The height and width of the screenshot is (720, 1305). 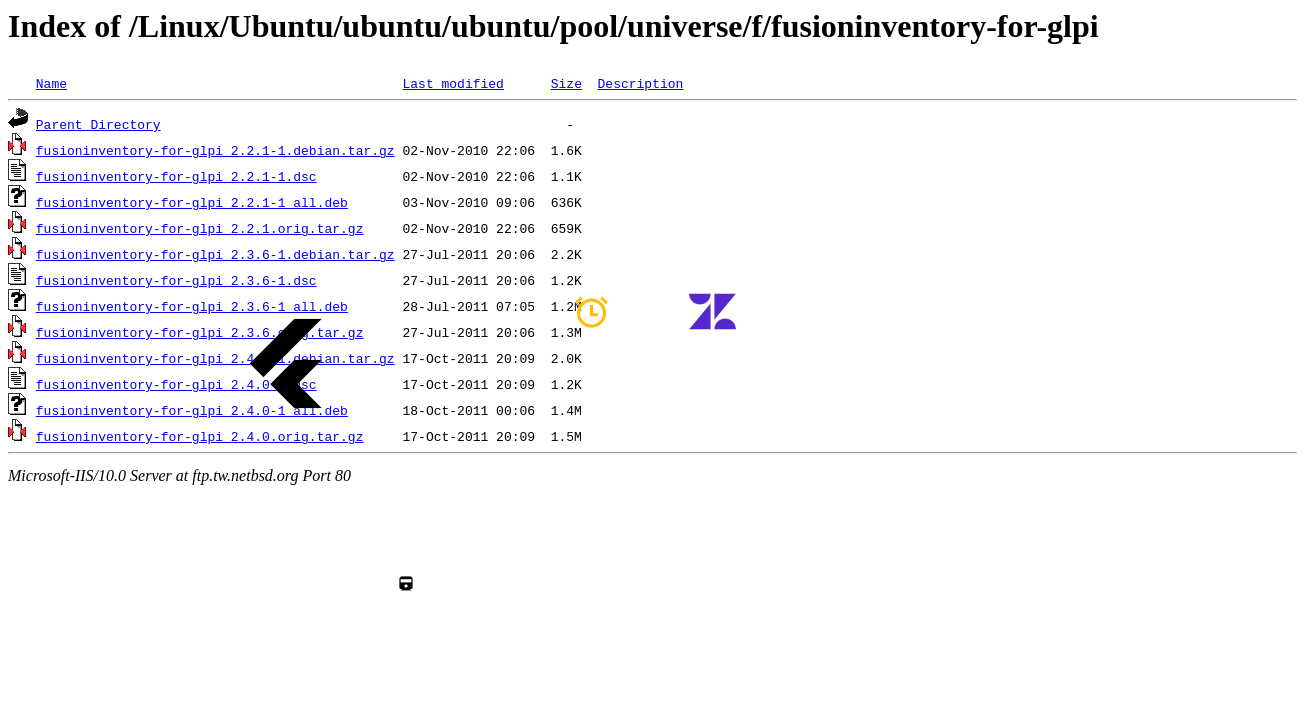 What do you see at coordinates (287, 363) in the screenshot?
I see `Flutter framework logo` at bounding box center [287, 363].